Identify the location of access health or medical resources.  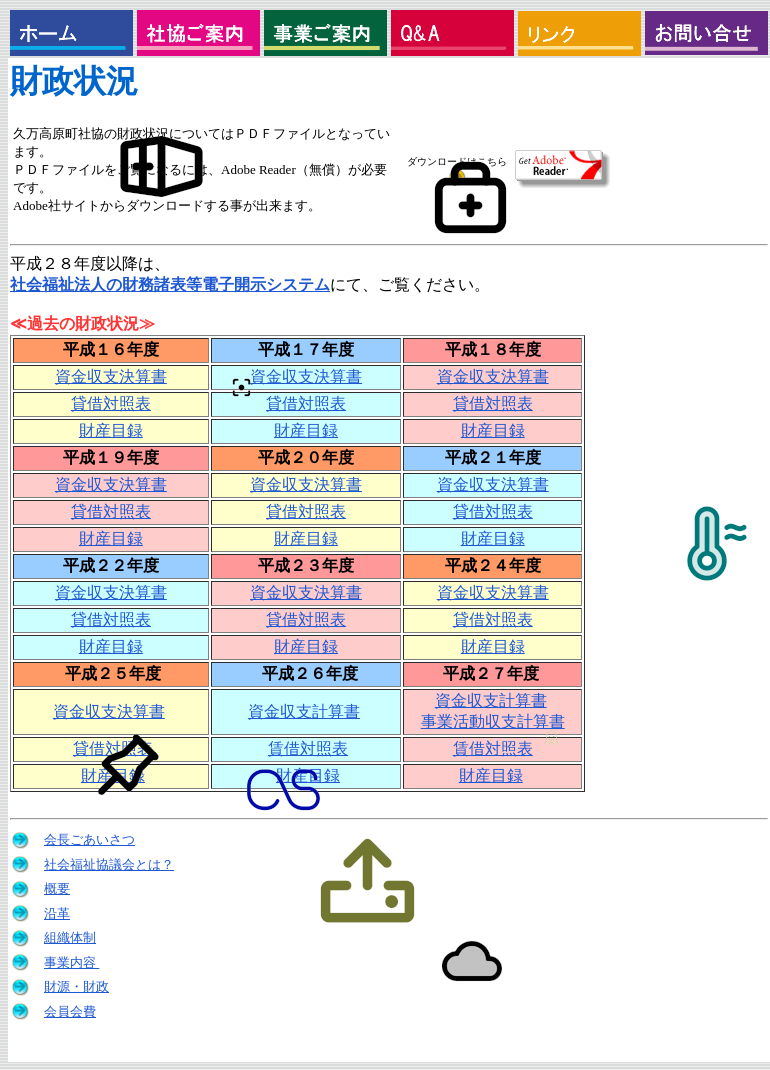
(470, 197).